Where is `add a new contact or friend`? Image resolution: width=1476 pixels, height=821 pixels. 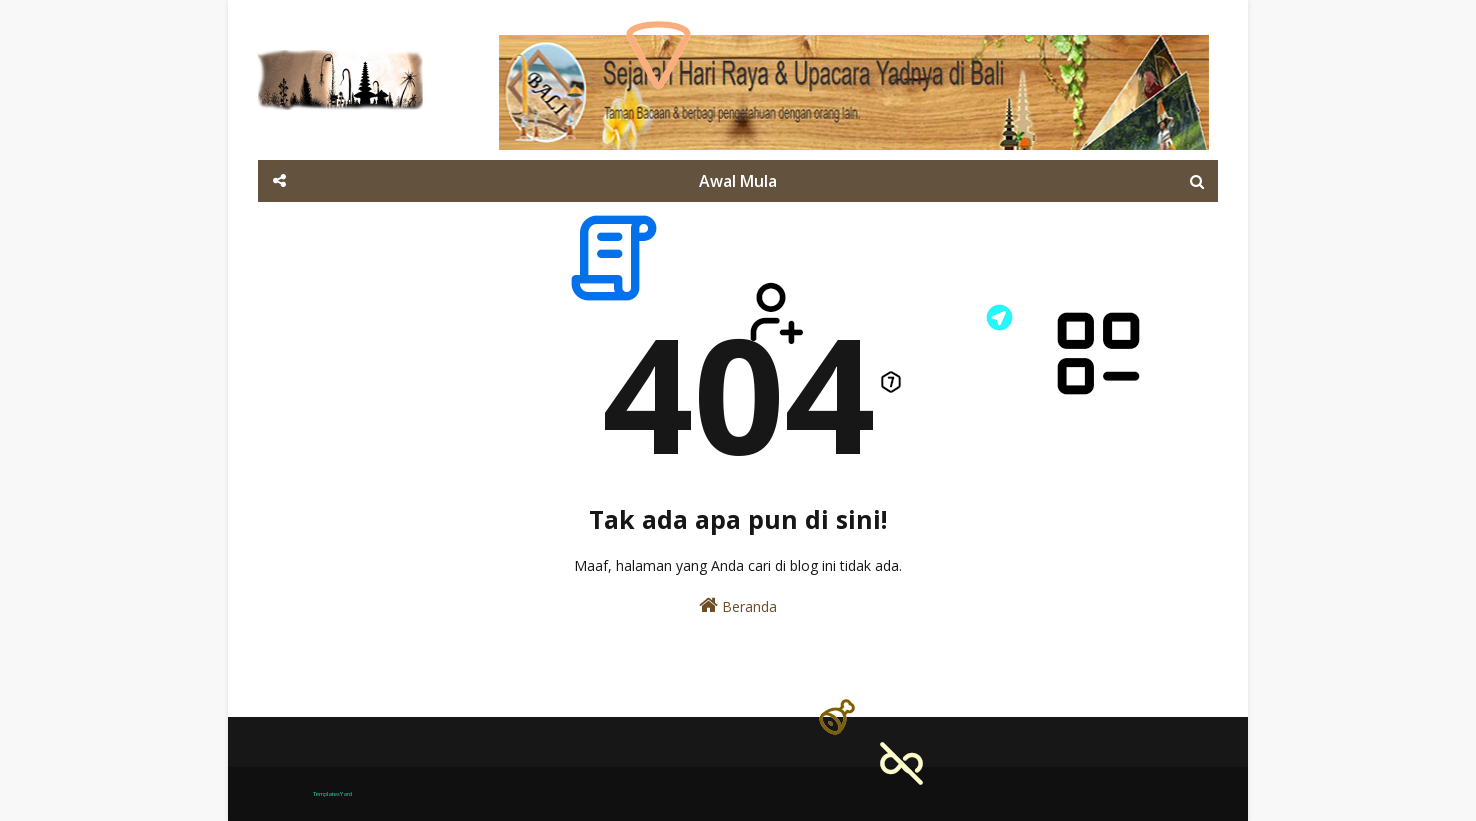 add a new contact or friend is located at coordinates (771, 312).